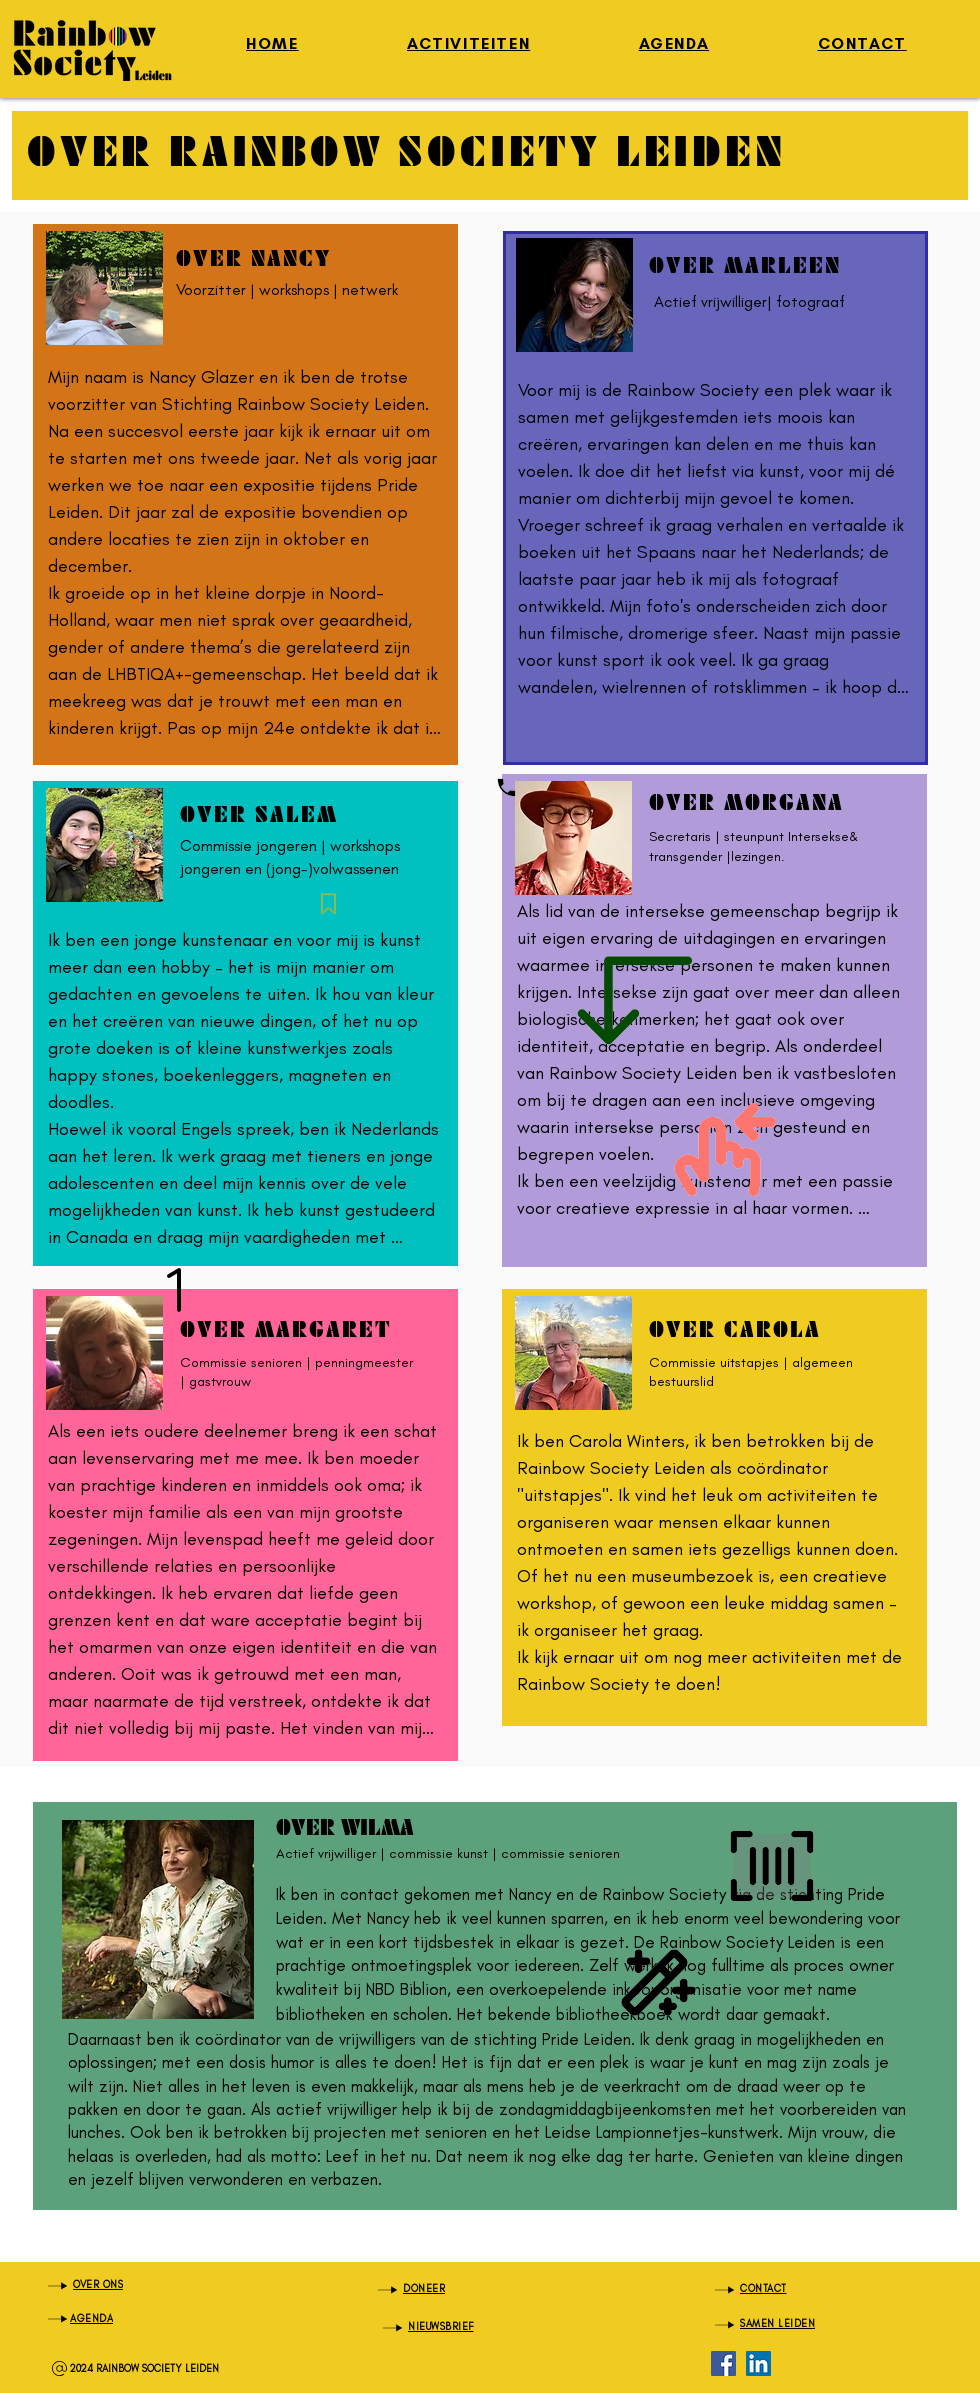 The width and height of the screenshot is (980, 2393). Describe the element at coordinates (772, 1866) in the screenshot. I see `scan a barcode` at that location.